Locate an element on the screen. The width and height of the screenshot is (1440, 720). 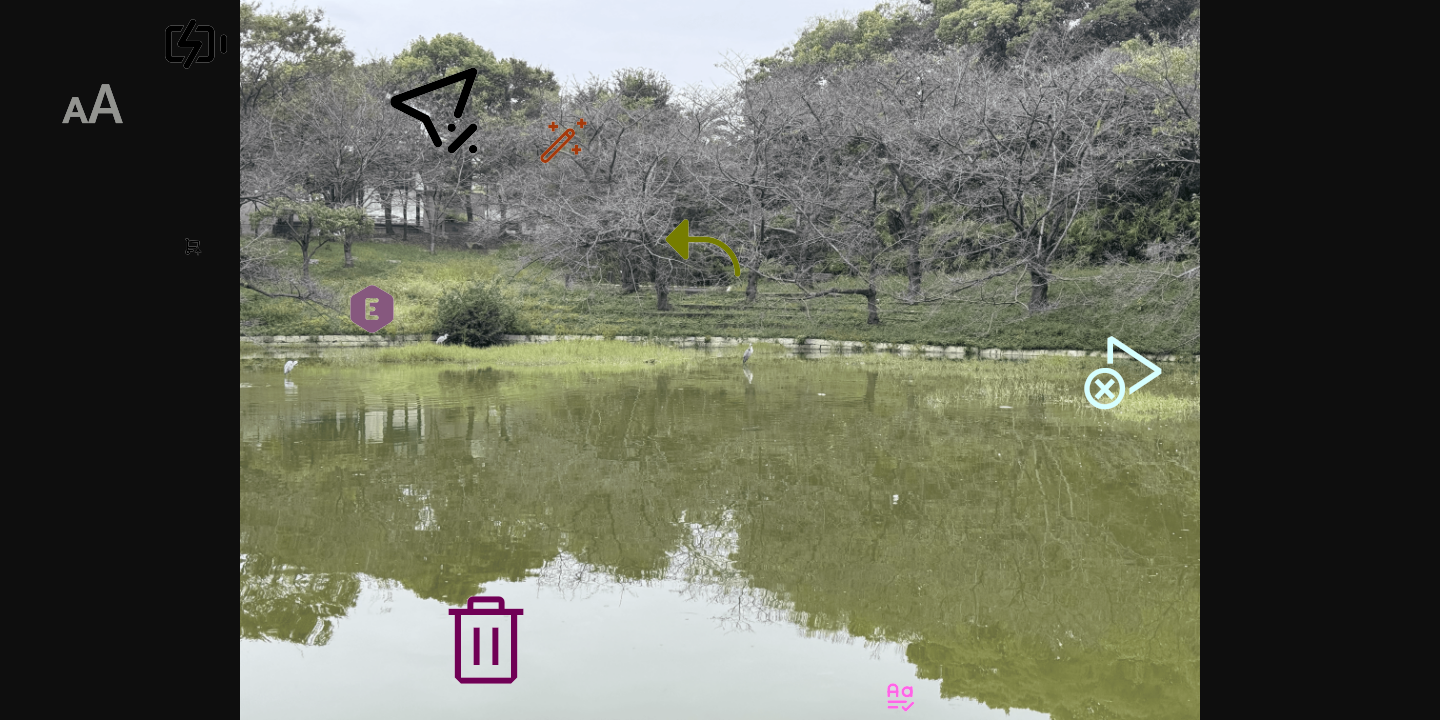
run with errors detected is located at coordinates (1124, 369).